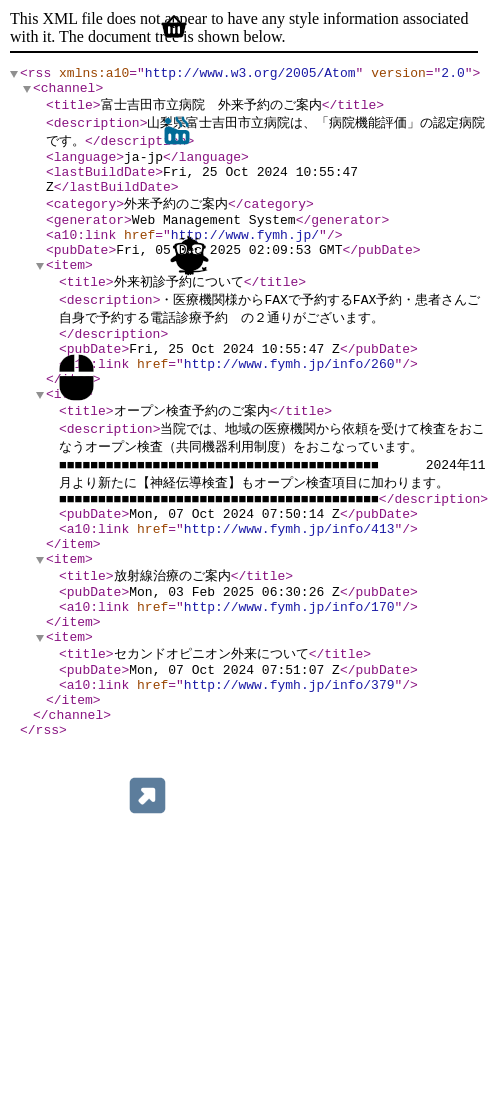 The width and height of the screenshot is (488, 1109). What do you see at coordinates (174, 27) in the screenshot?
I see `view your shopping basket` at bounding box center [174, 27].